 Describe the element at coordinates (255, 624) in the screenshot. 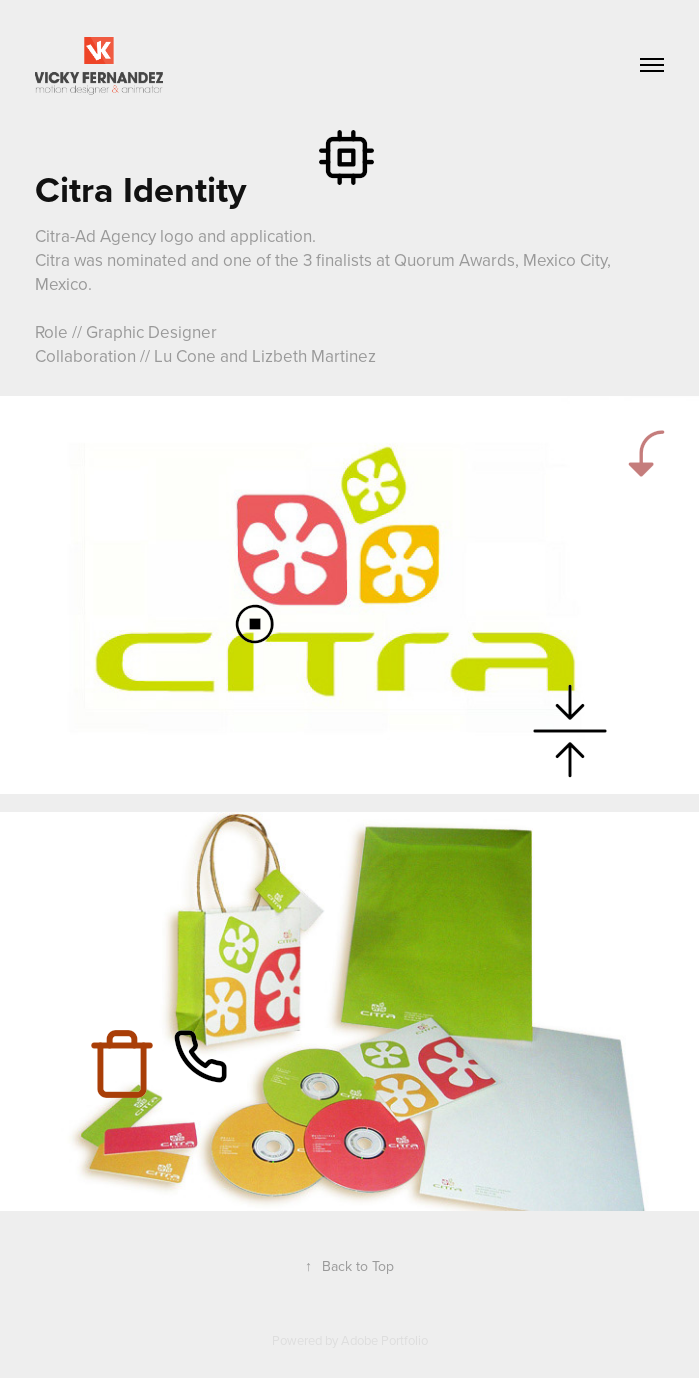

I see `stop a running process or task` at that location.